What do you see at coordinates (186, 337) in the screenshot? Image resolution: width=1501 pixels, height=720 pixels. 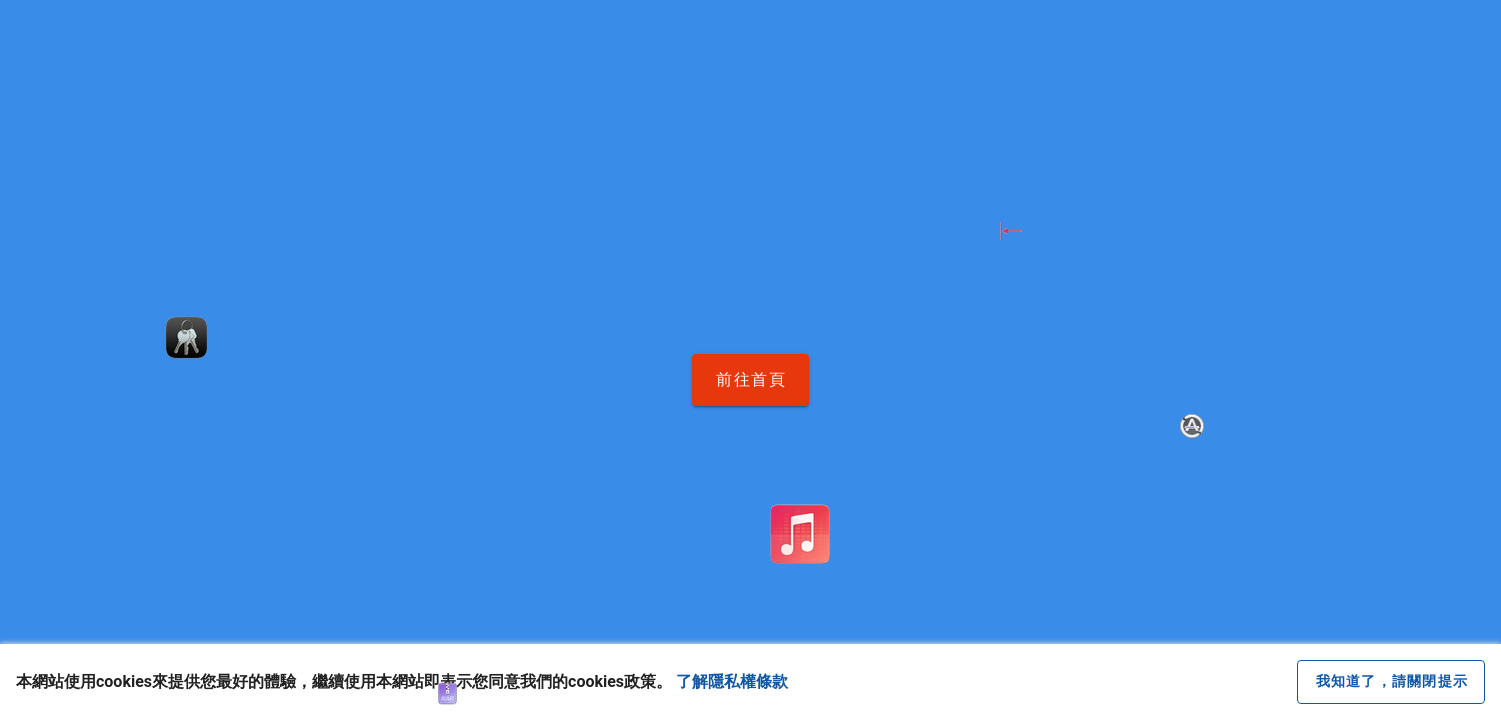 I see `open keychain access to manage saved passwords` at bounding box center [186, 337].